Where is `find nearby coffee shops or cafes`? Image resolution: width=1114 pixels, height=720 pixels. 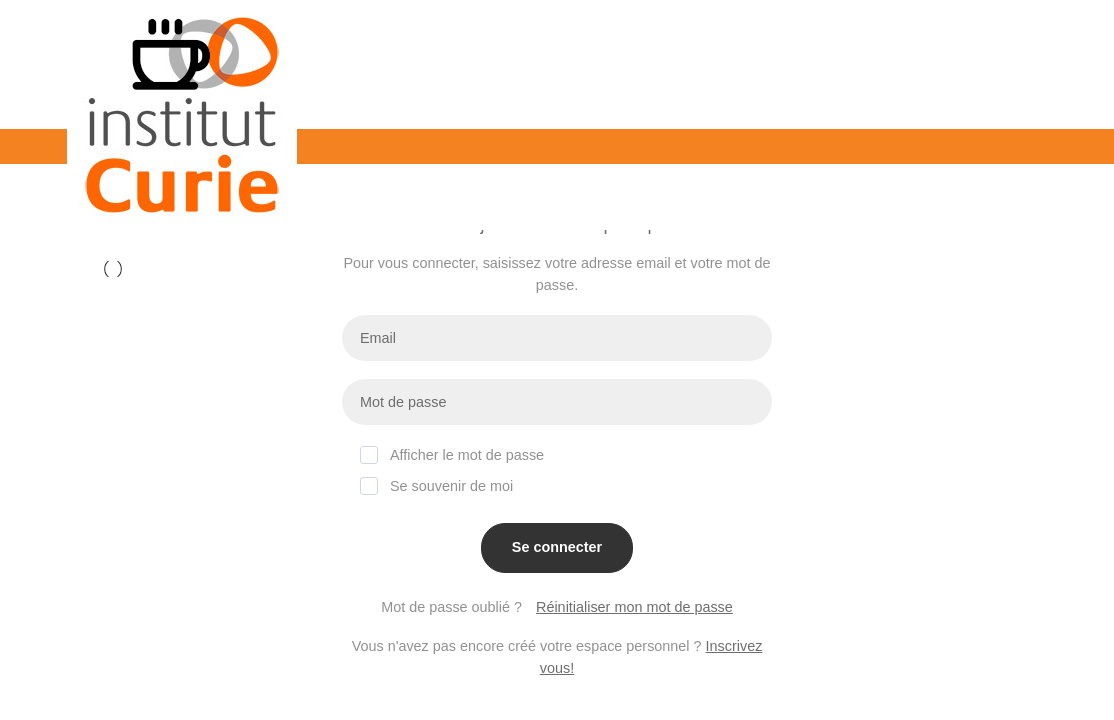
find nearby coffee shops or cafes is located at coordinates (168, 57).